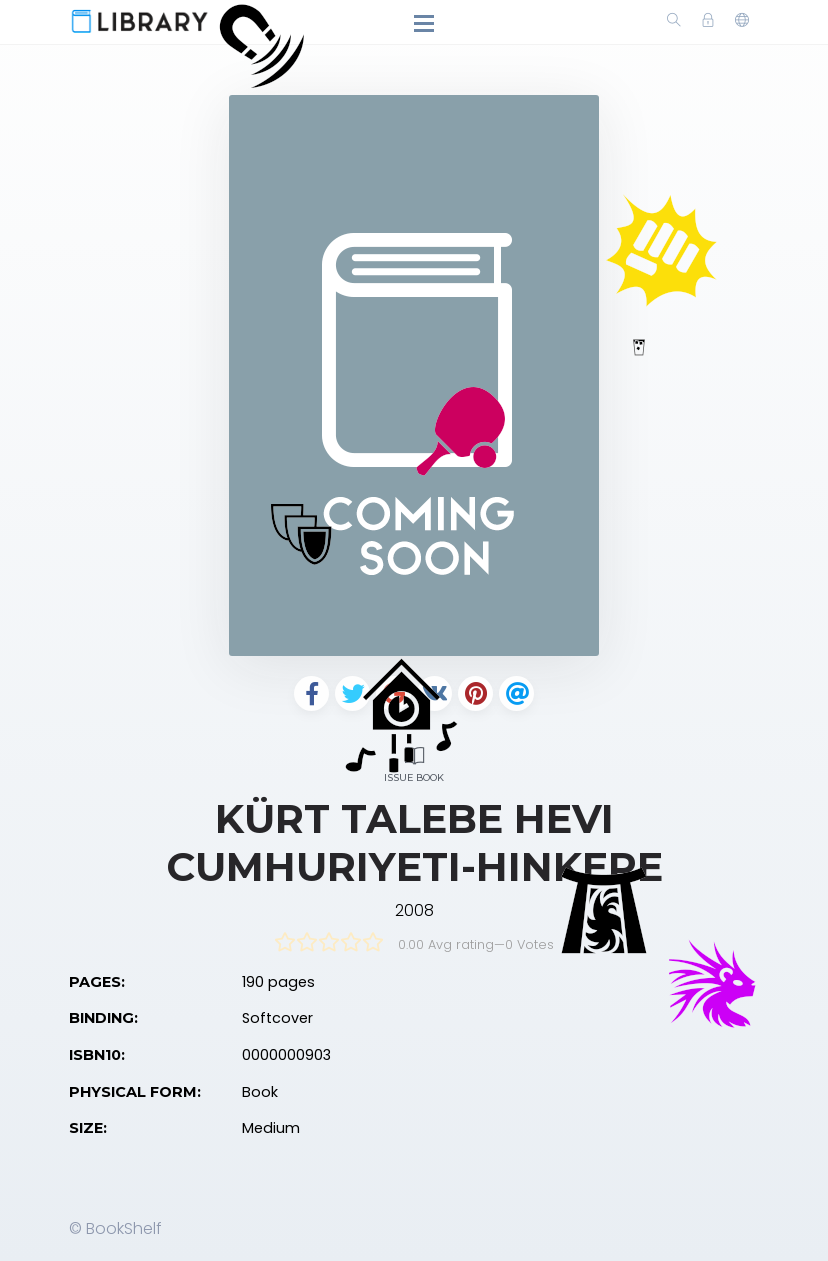 The image size is (828, 1261). Describe the element at coordinates (712, 984) in the screenshot. I see `porcupine character or creature in a game` at that location.